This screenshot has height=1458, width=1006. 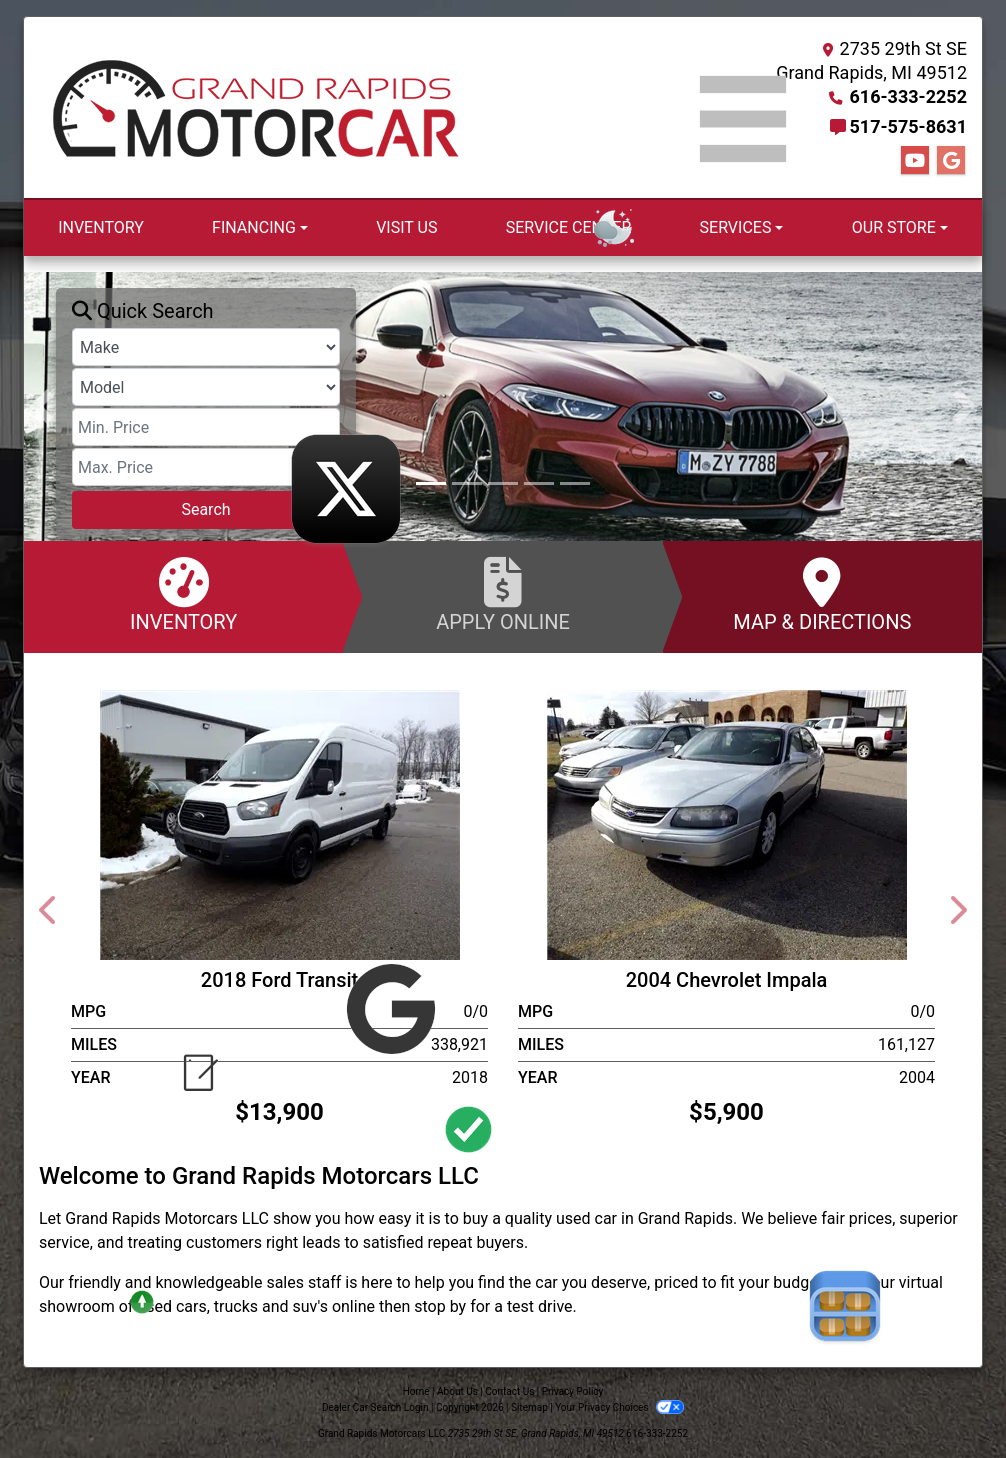 What do you see at coordinates (346, 489) in the screenshot?
I see `open the X (formerly Twitter) app` at bounding box center [346, 489].